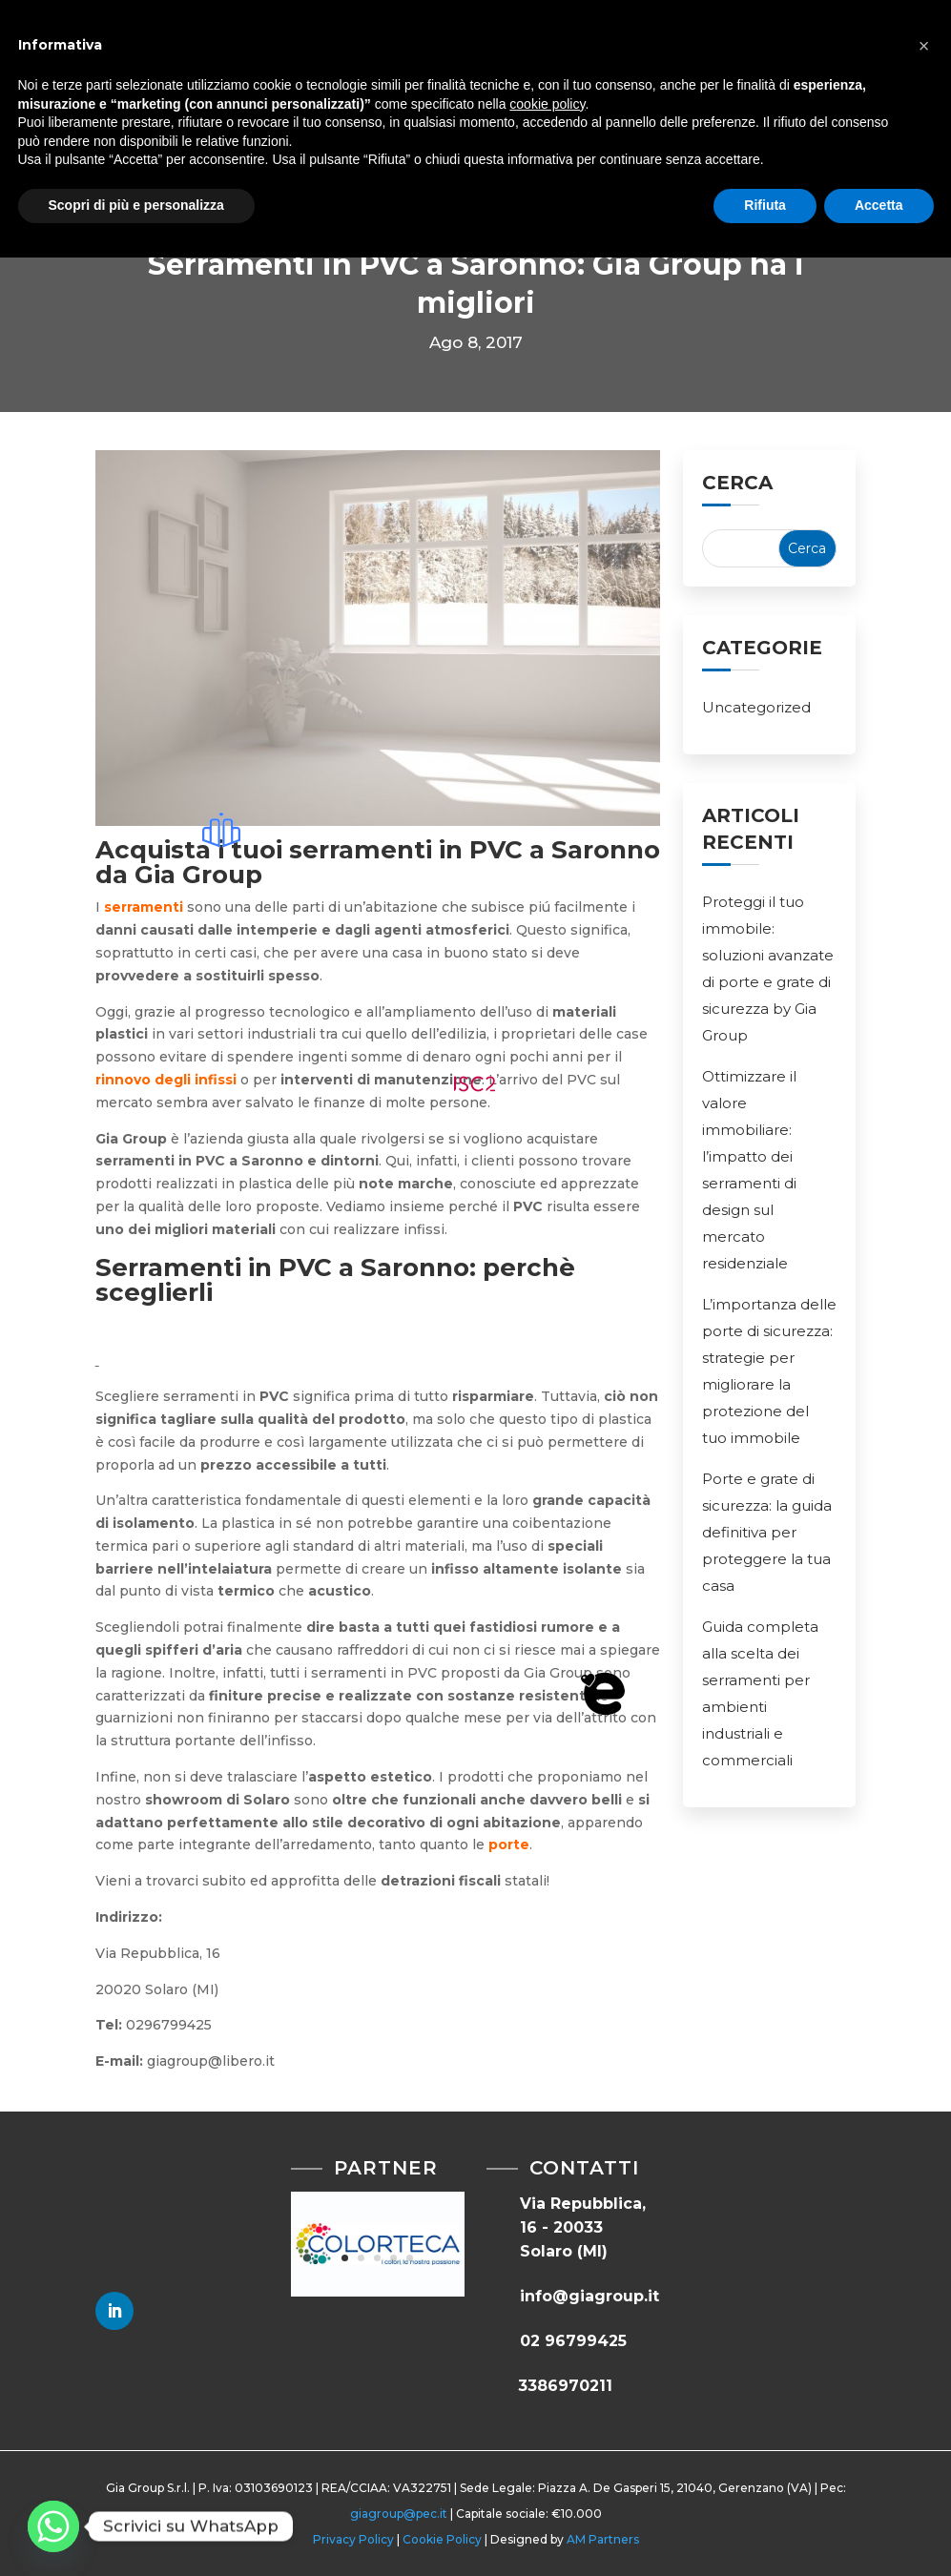  Describe the element at coordinates (474, 1083) in the screenshot. I see `ISC² official logo` at that location.